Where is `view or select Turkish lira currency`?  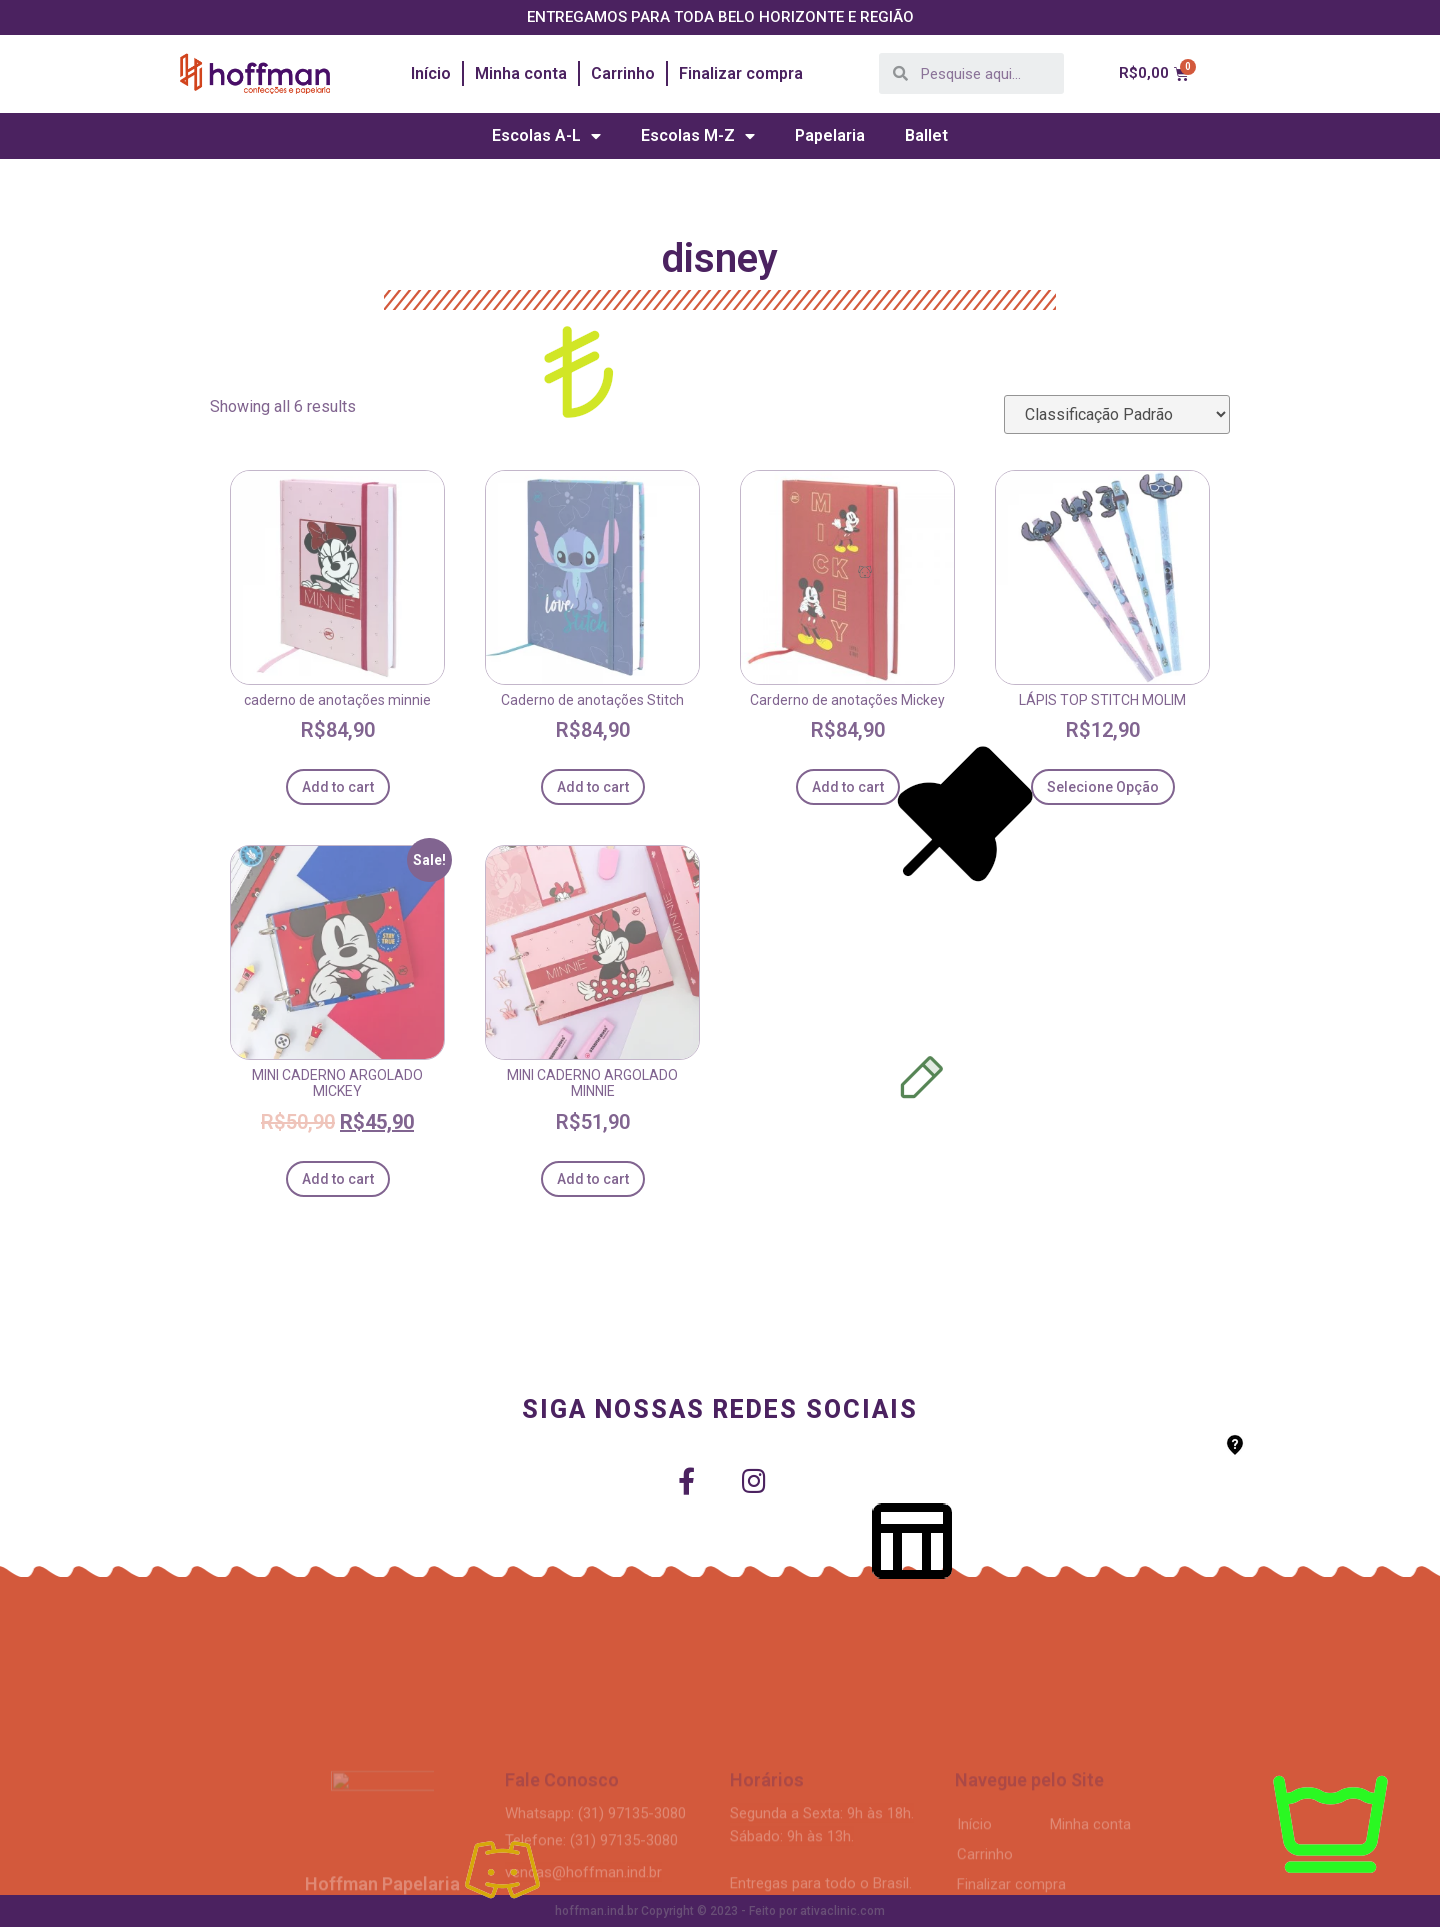
view or select Turkish lira currency is located at coordinates (581, 372).